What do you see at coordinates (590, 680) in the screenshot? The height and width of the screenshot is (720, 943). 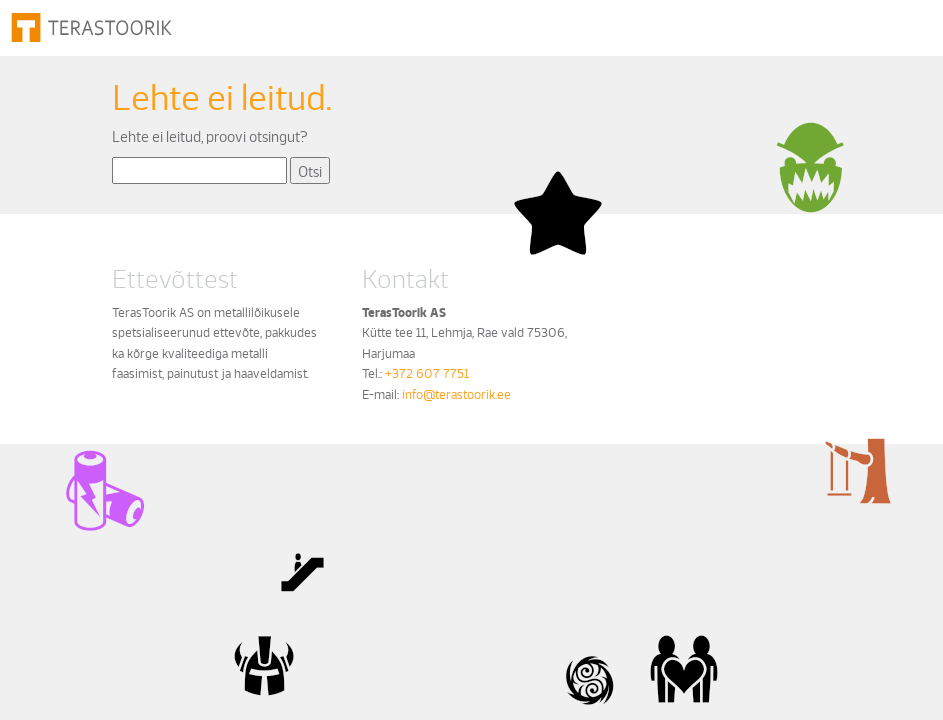 I see `activate typhoon or wind-based ability` at bounding box center [590, 680].